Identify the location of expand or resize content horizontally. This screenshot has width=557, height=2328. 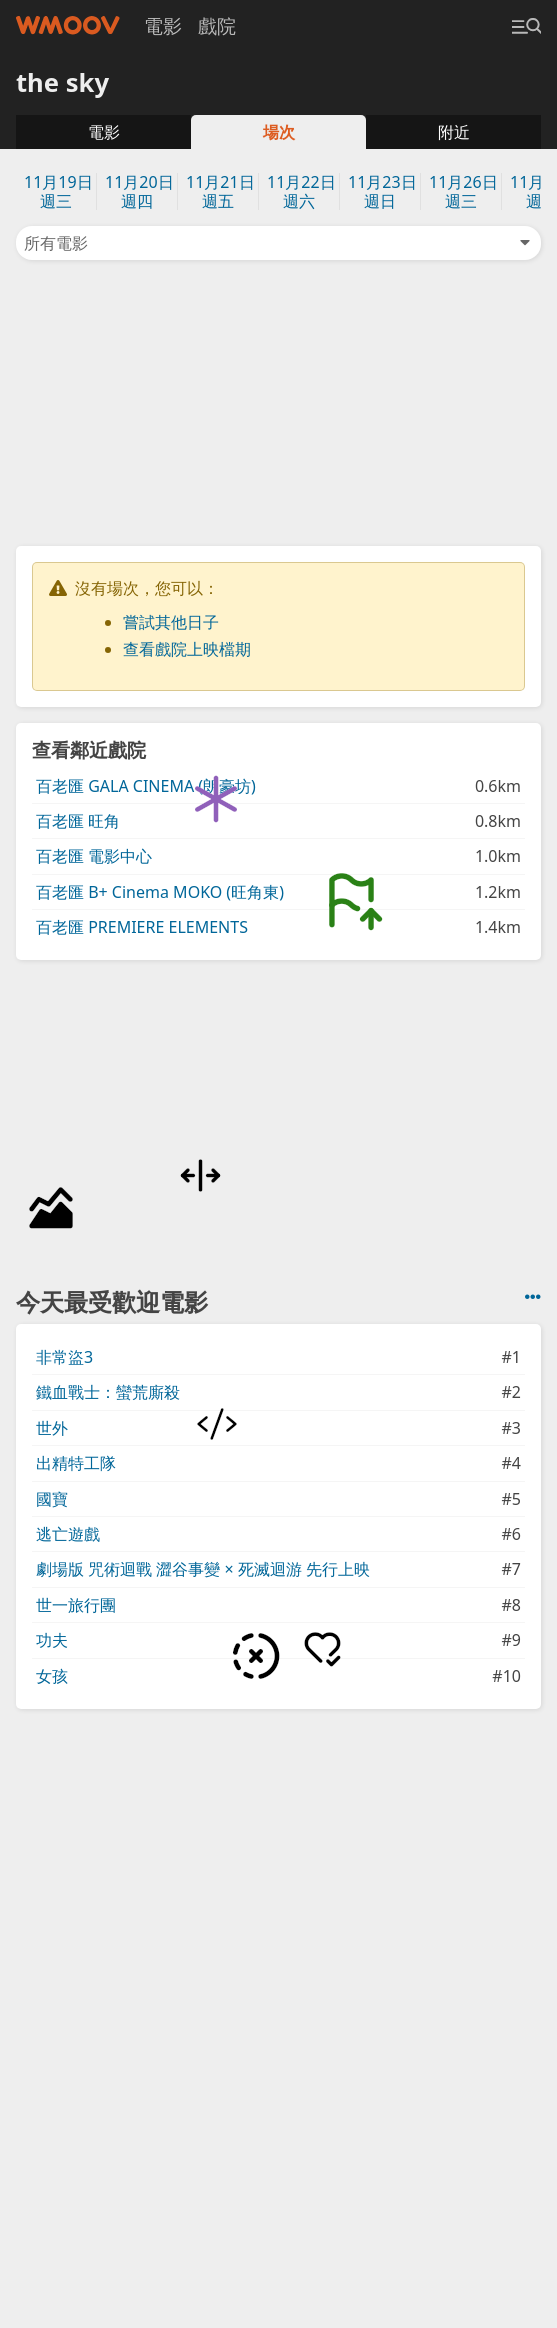
(200, 1175).